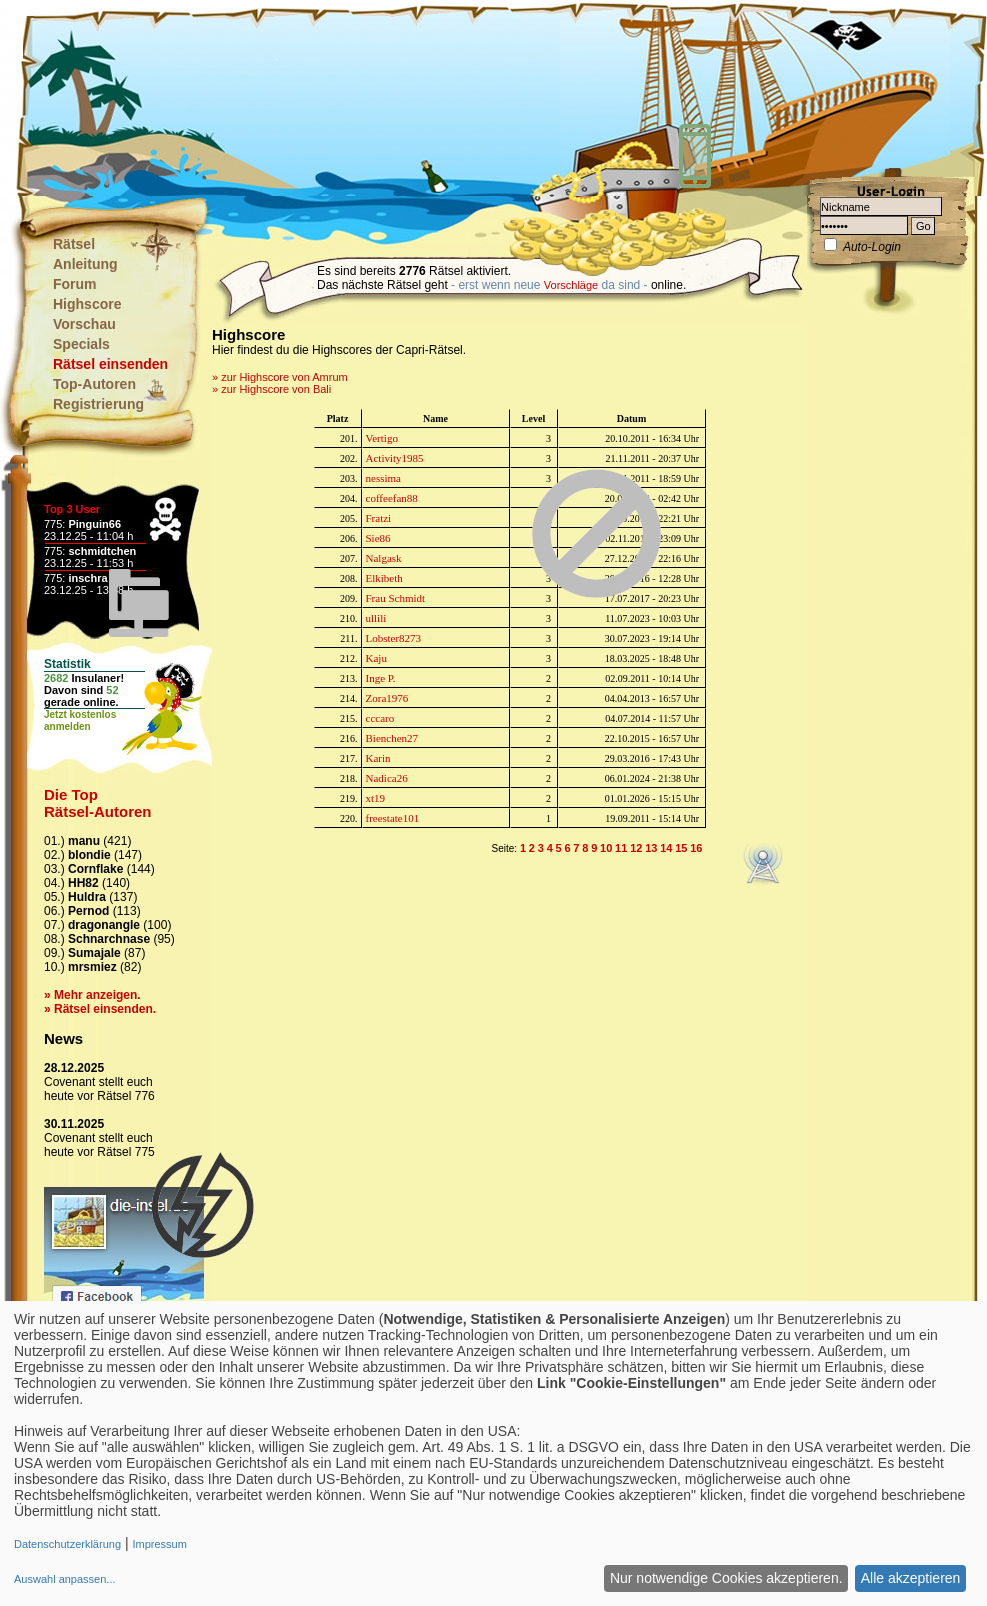 This screenshot has width=987, height=1606. What do you see at coordinates (202, 1206) in the screenshot?
I see `access thunderbolt port settings` at bounding box center [202, 1206].